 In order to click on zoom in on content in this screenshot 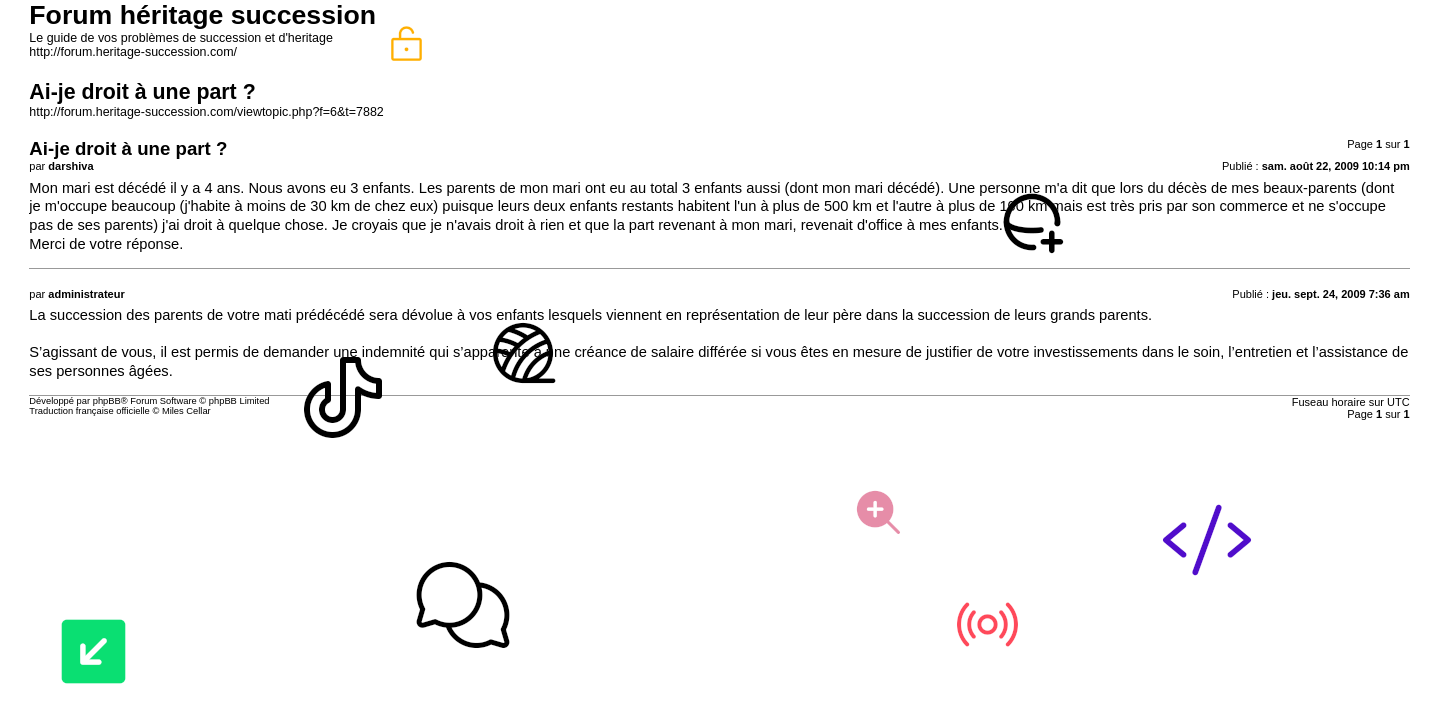, I will do `click(878, 512)`.